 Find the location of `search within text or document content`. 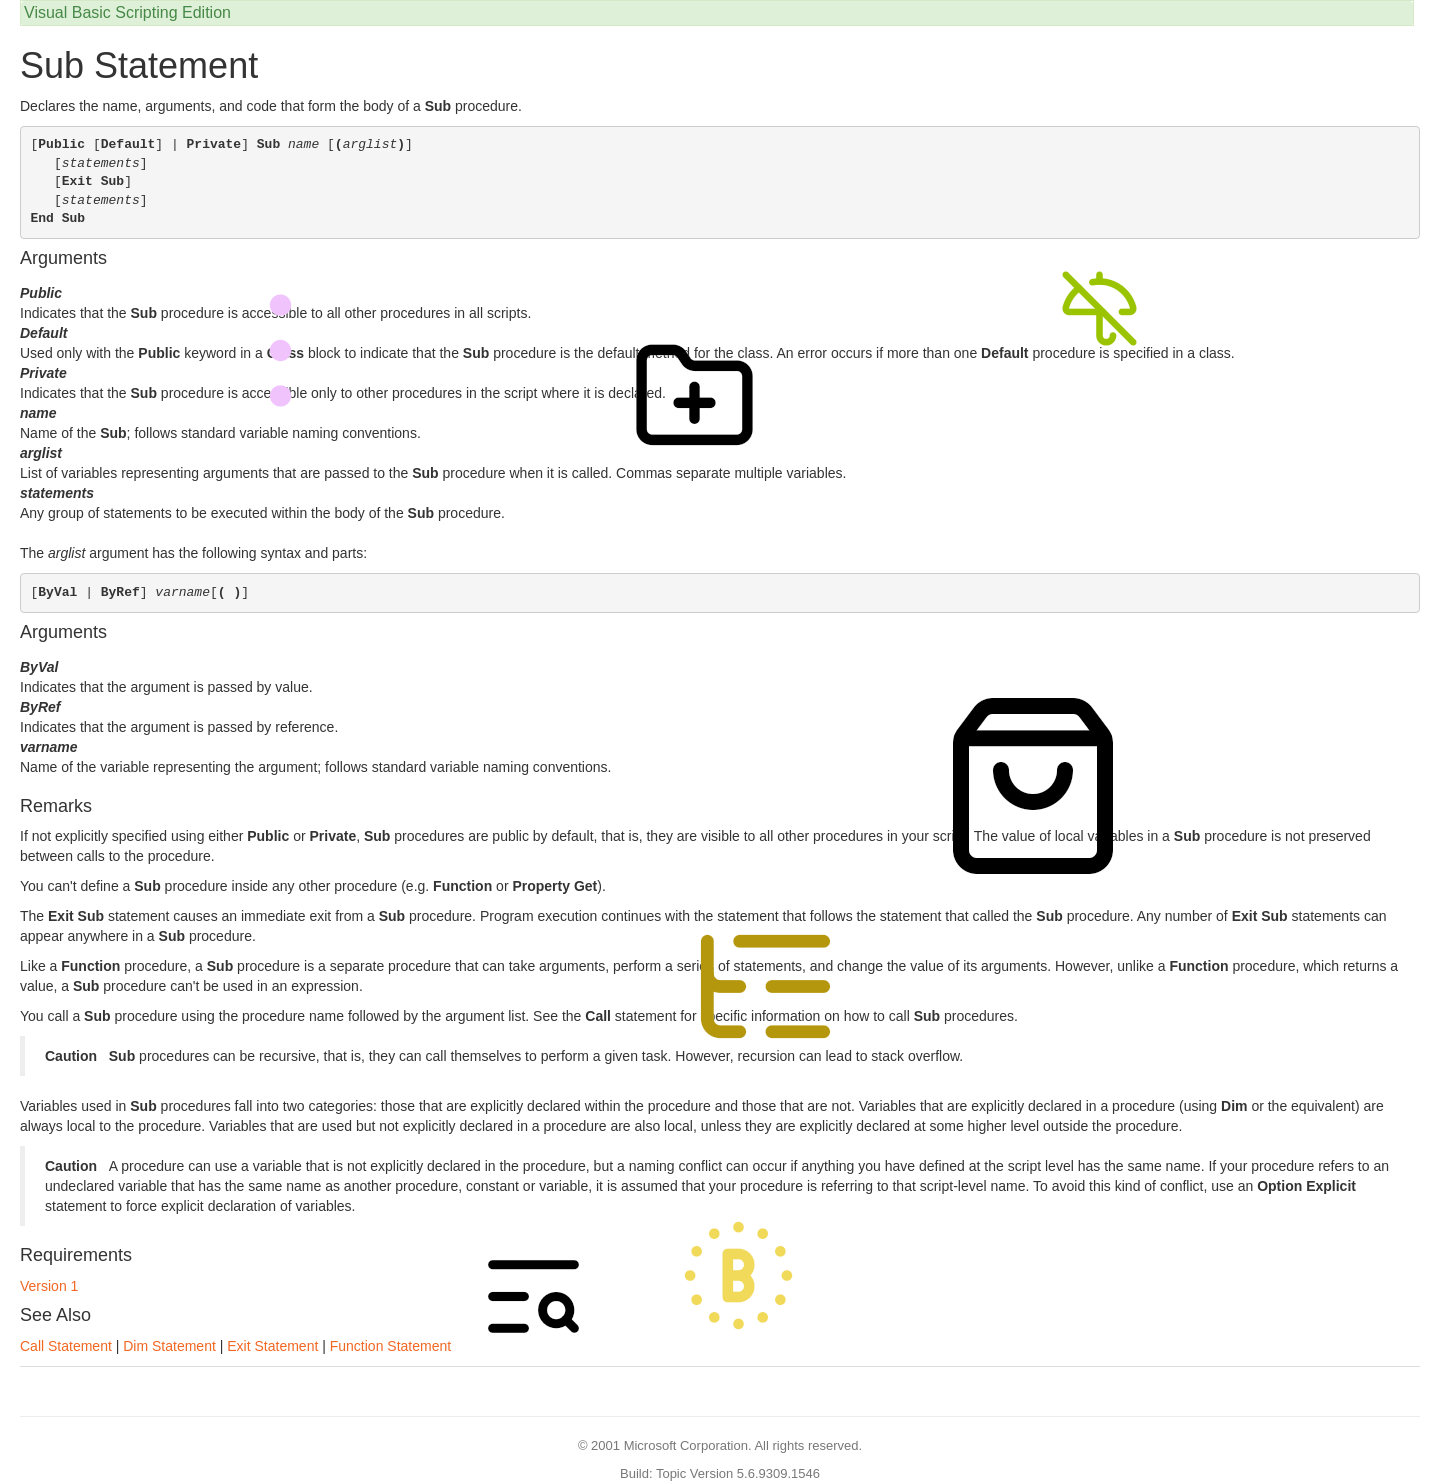

search within text or document content is located at coordinates (533, 1296).